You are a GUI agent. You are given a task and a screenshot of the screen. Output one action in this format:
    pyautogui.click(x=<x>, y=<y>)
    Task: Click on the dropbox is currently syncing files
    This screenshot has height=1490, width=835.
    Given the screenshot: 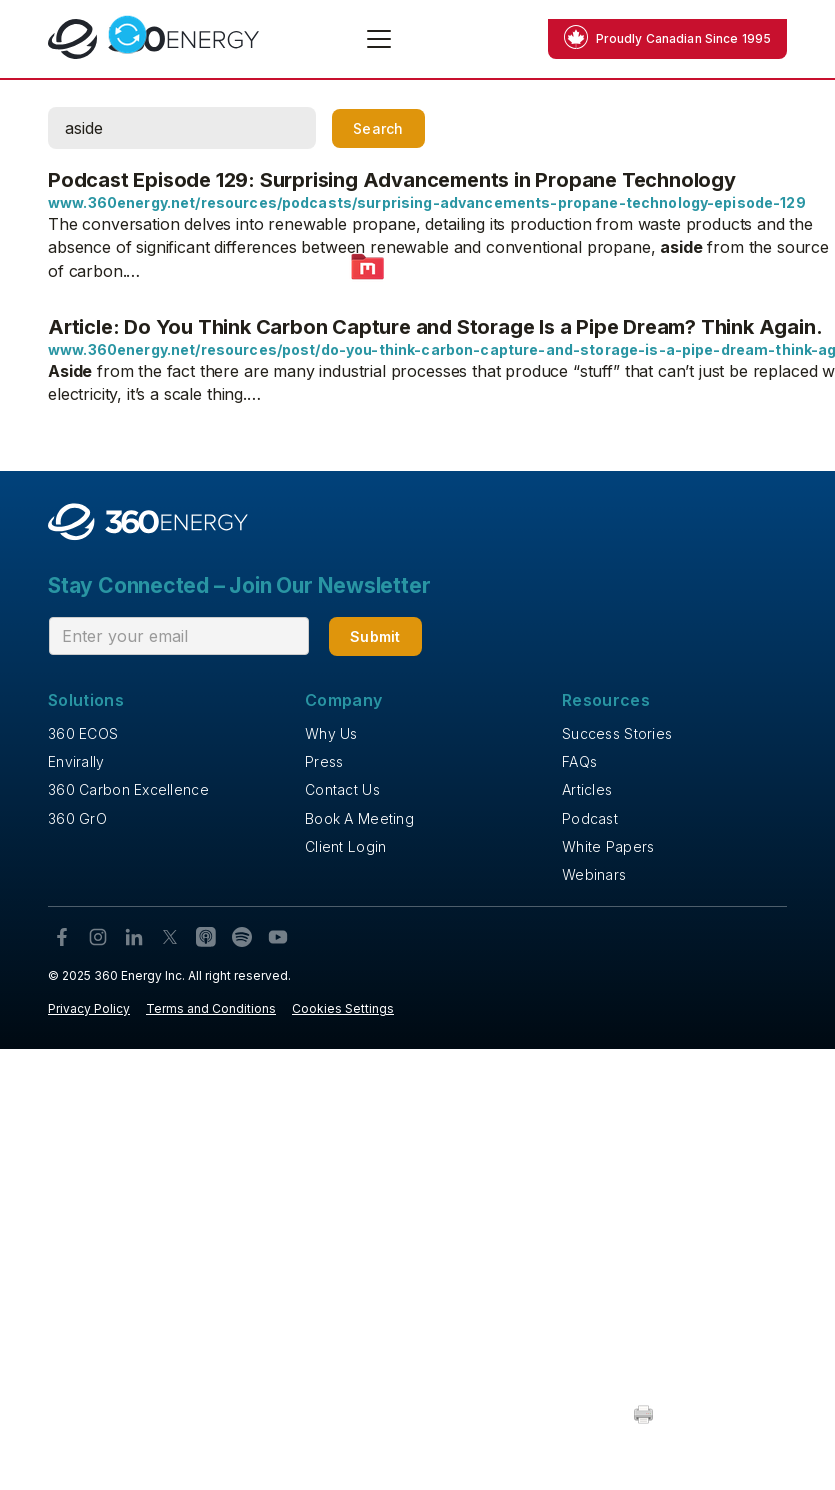 What is the action you would take?
    pyautogui.click(x=127, y=34)
    